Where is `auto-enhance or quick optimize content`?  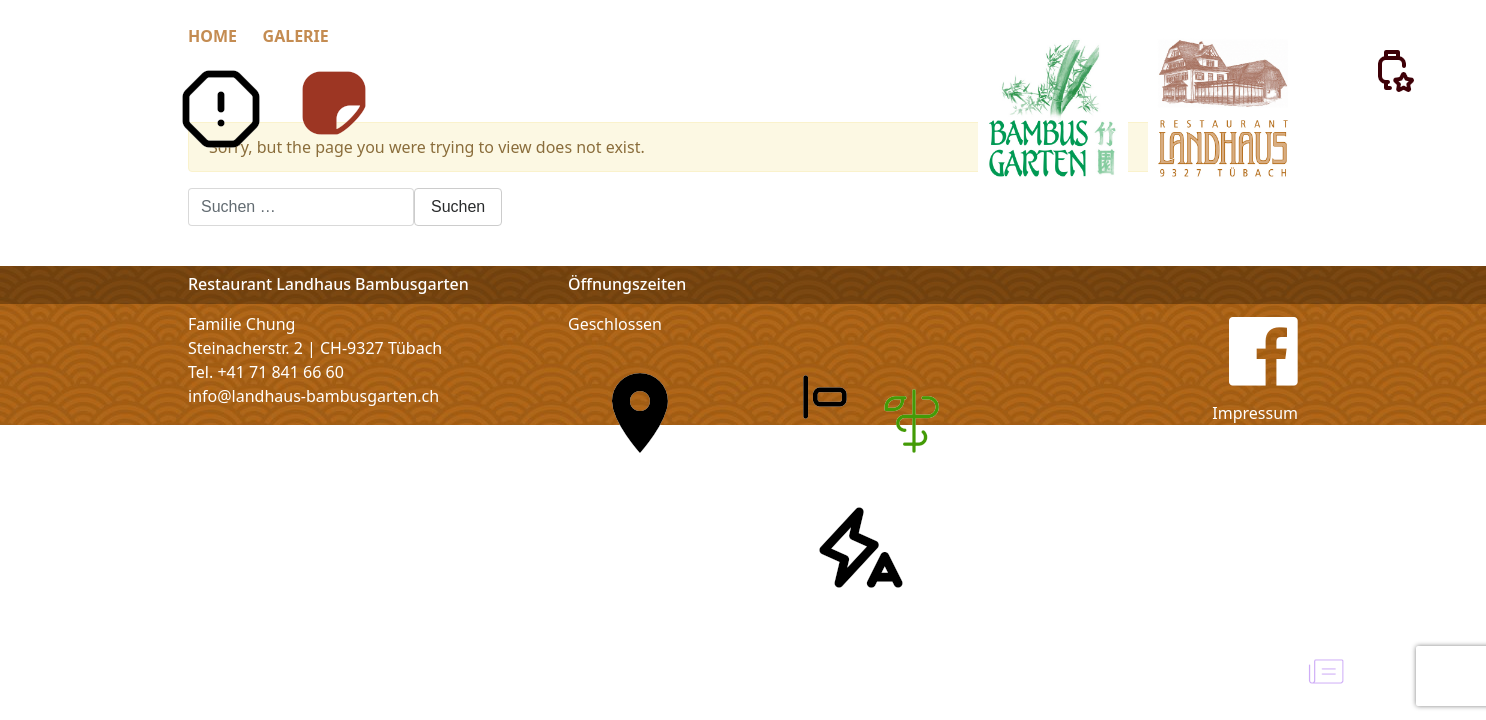 auto-enhance or quick optimize content is located at coordinates (859, 550).